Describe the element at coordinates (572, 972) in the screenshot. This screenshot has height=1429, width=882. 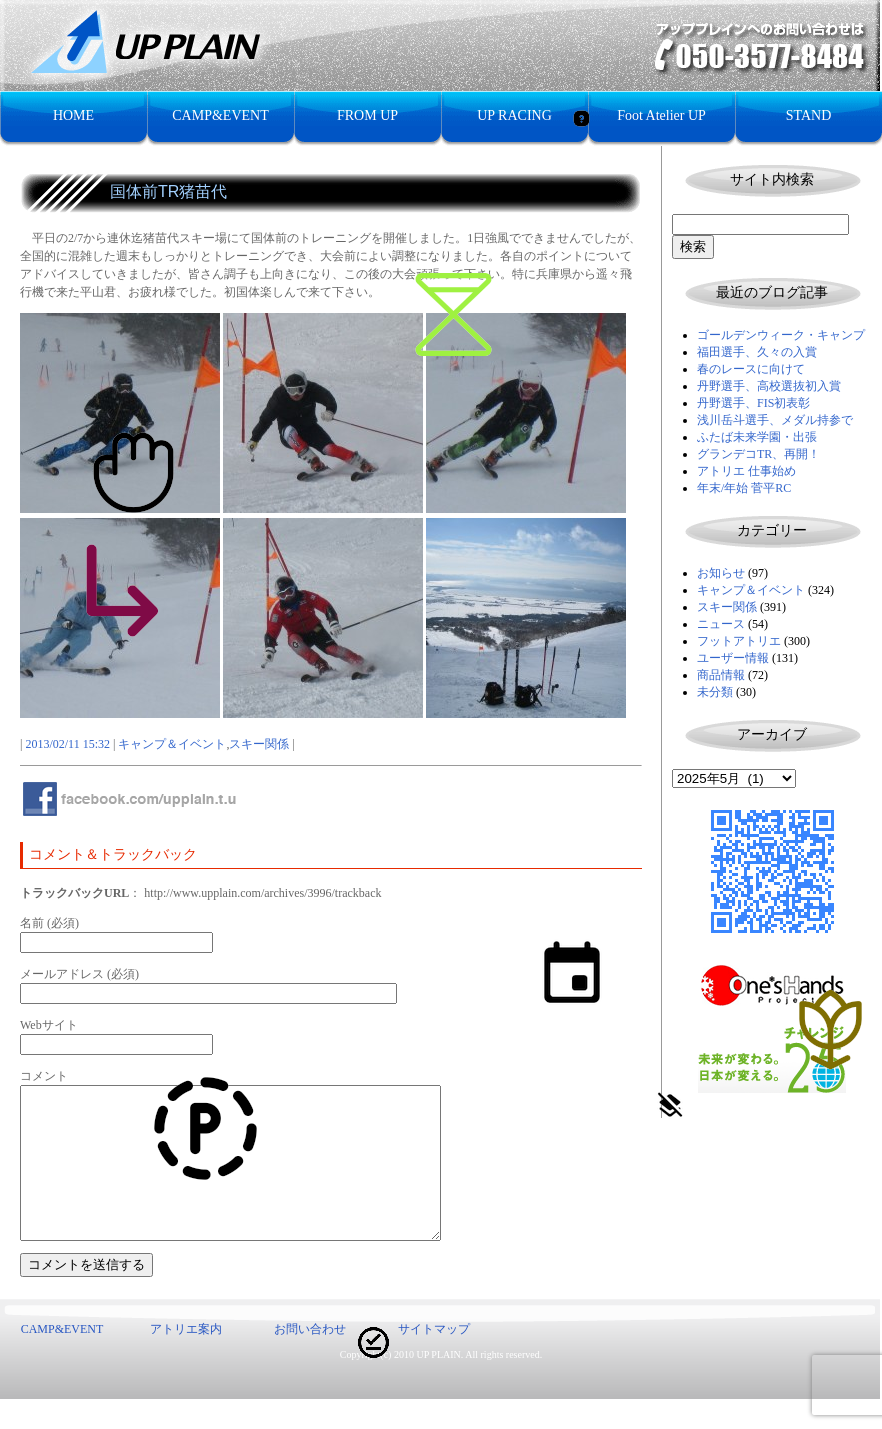
I see `view calendar or scheduled events` at that location.